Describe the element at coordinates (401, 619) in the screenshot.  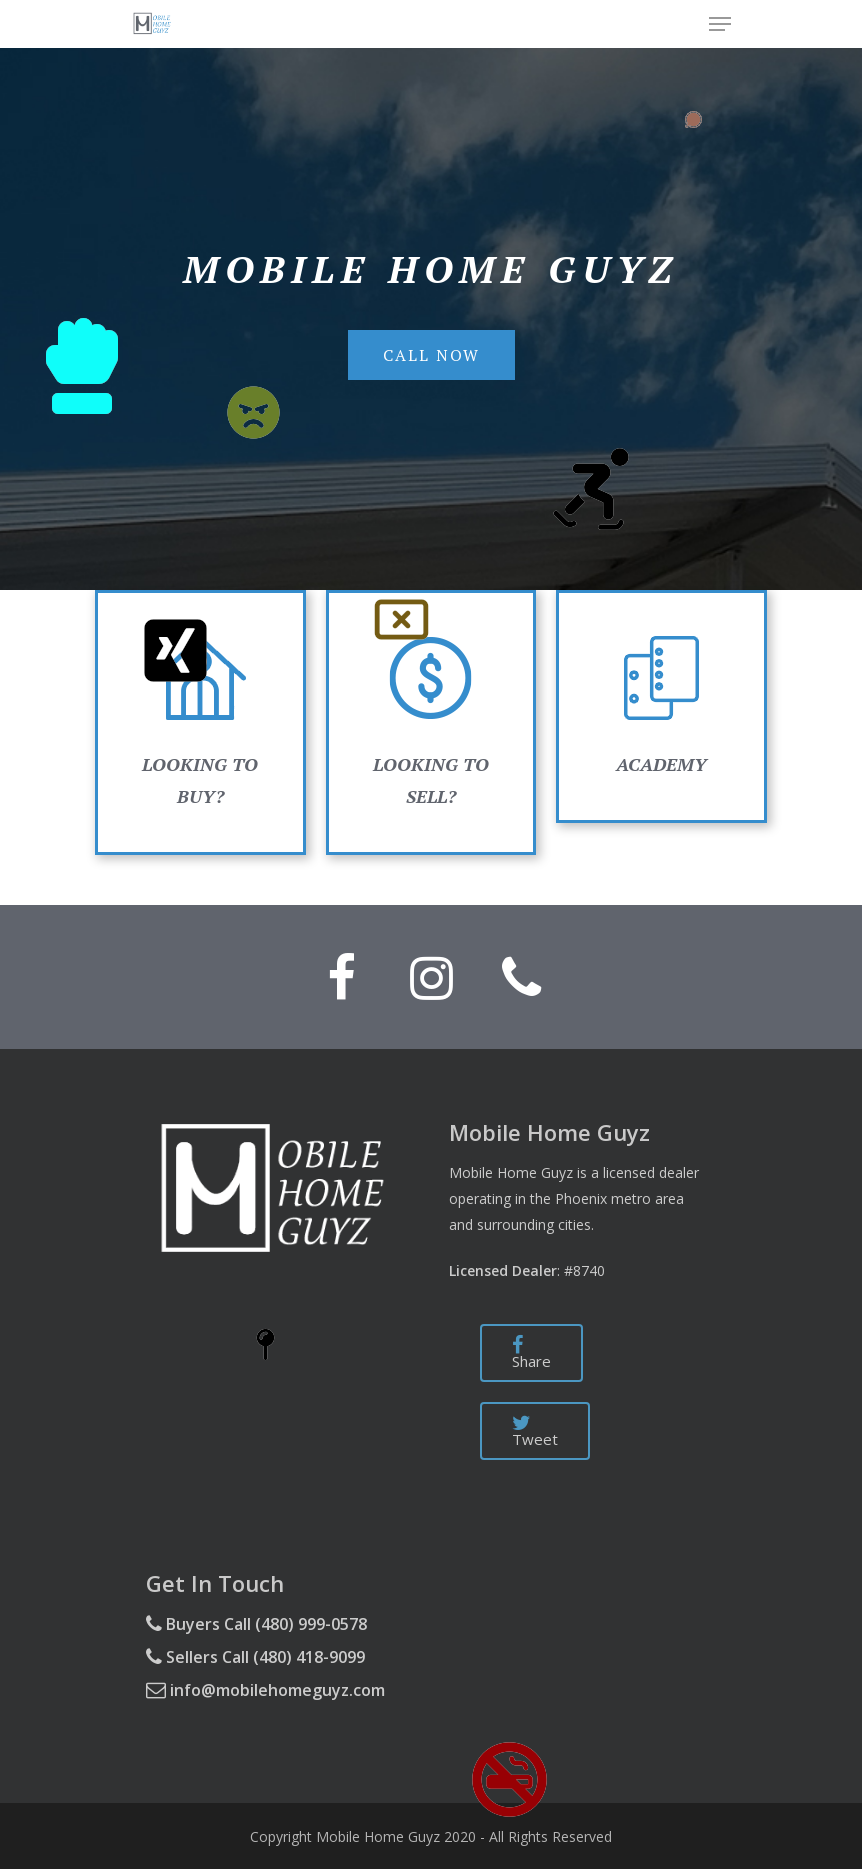
I see `close or dismiss a window` at that location.